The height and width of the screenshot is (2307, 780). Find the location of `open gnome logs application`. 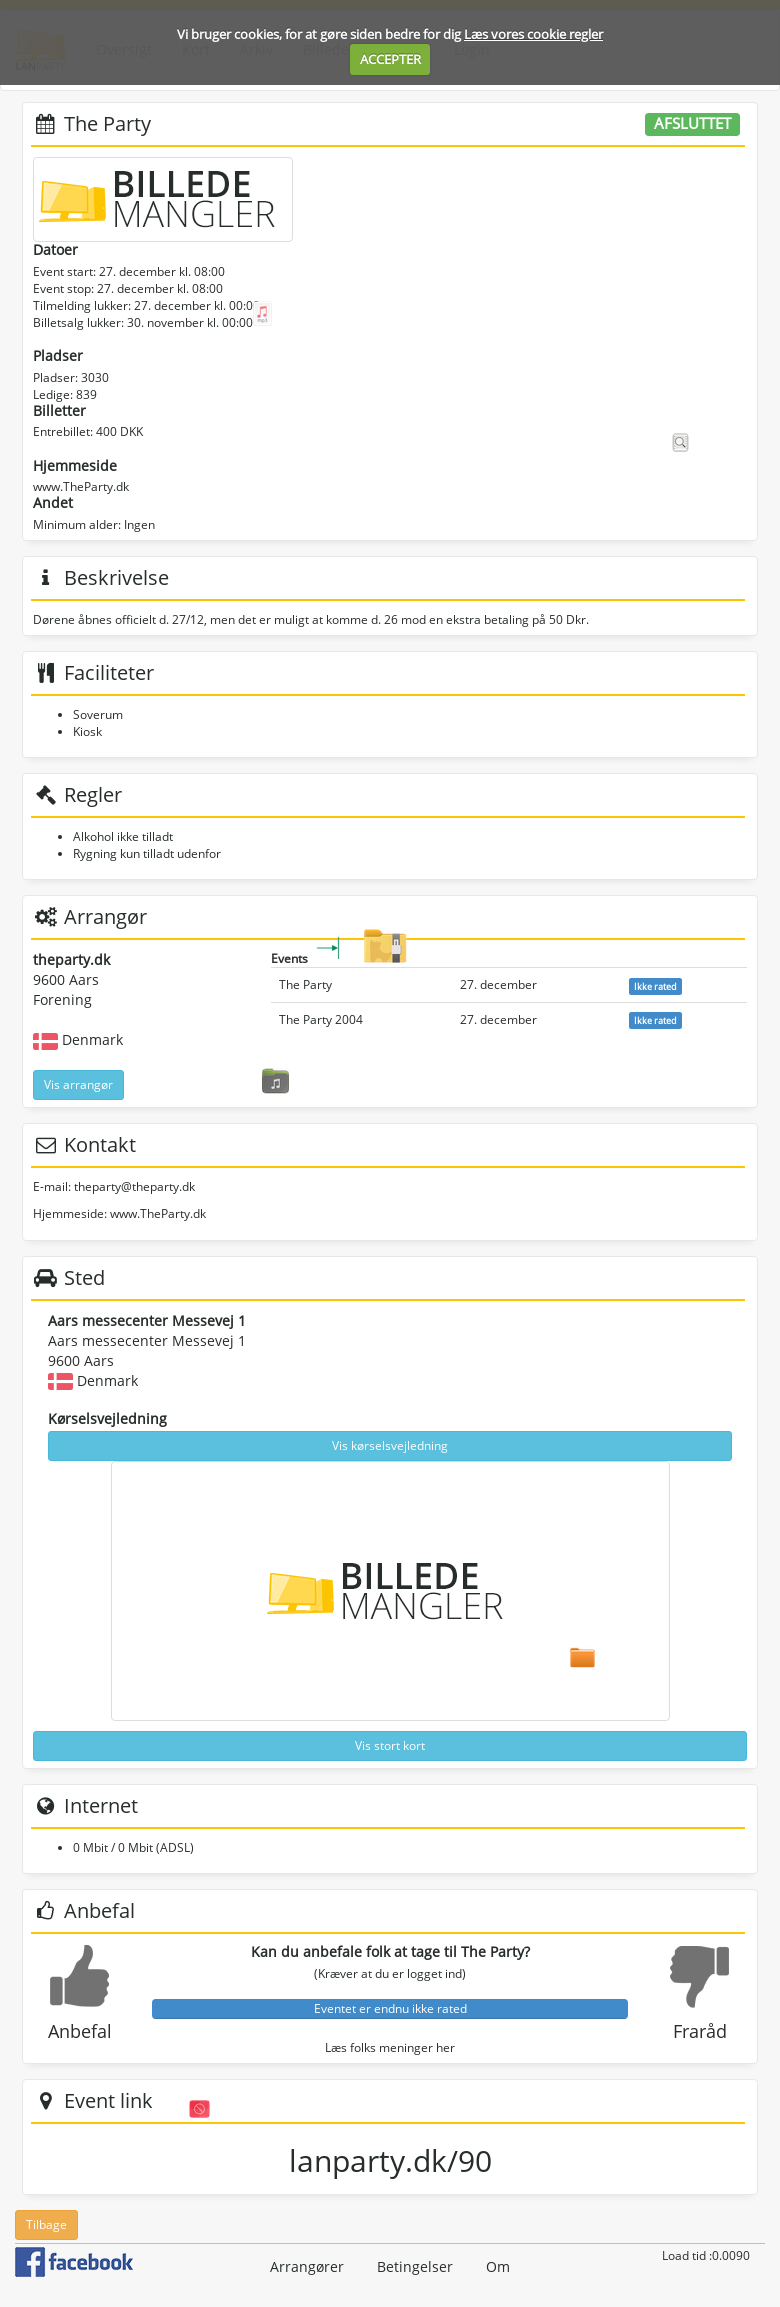

open gnome logs application is located at coordinates (680, 442).